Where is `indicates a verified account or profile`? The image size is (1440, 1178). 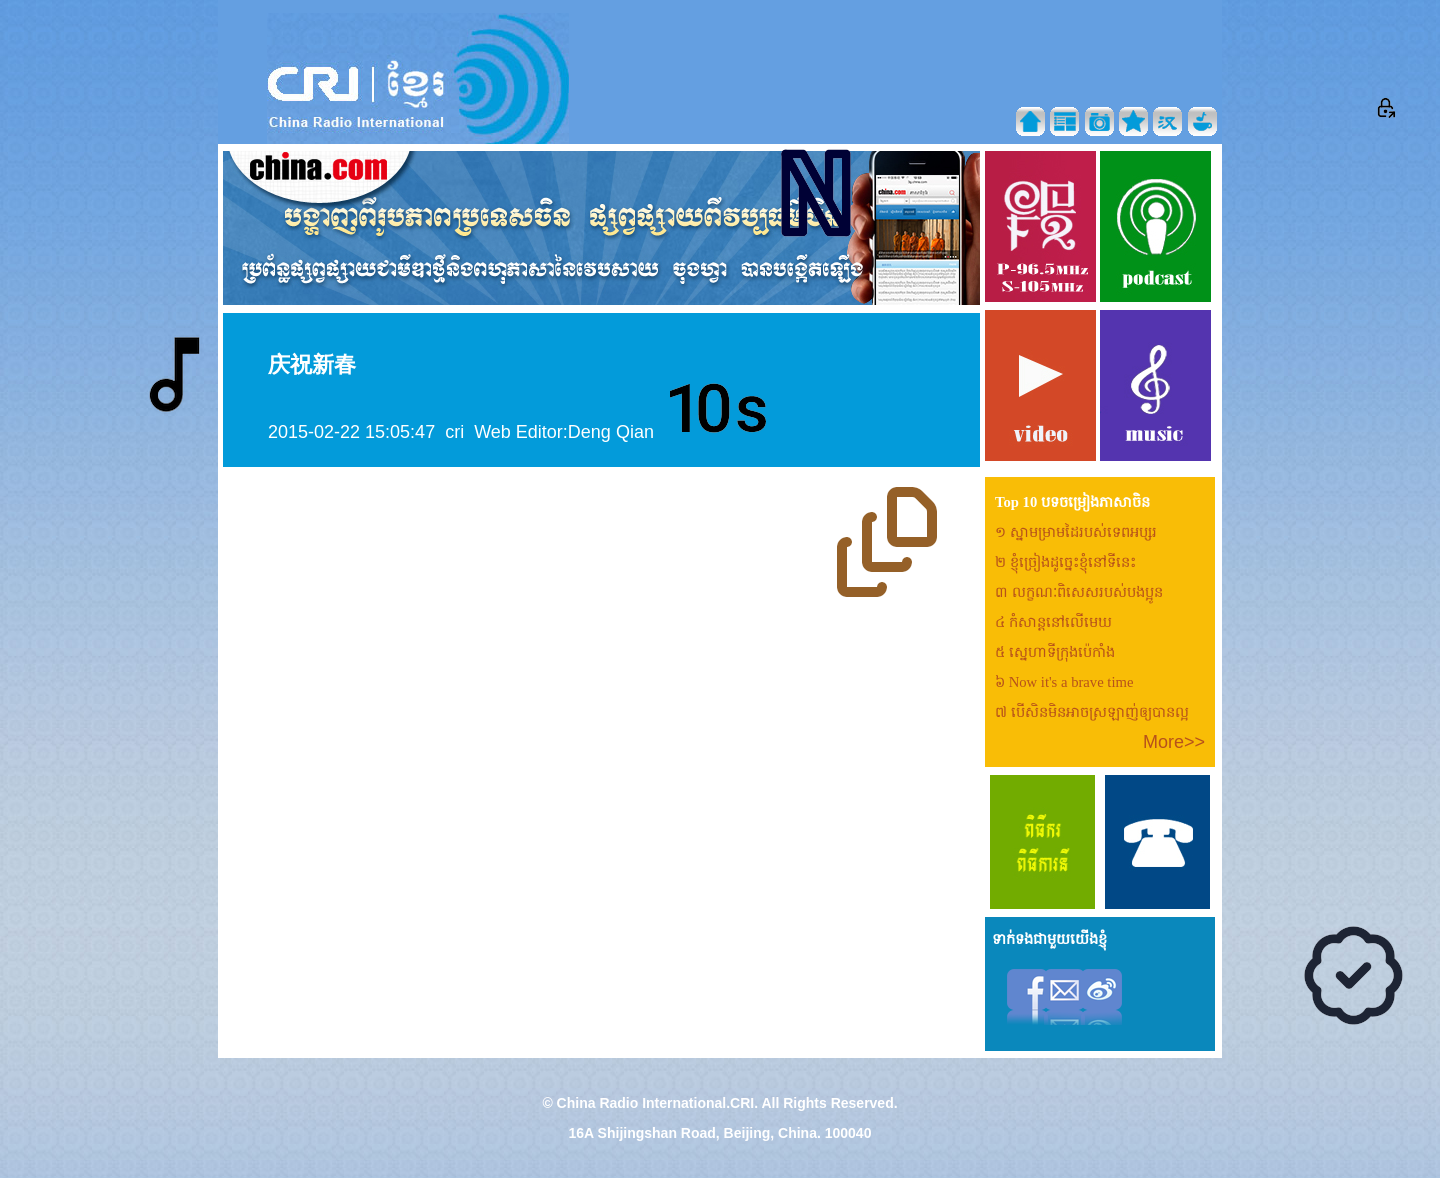 indicates a verified account or profile is located at coordinates (1353, 975).